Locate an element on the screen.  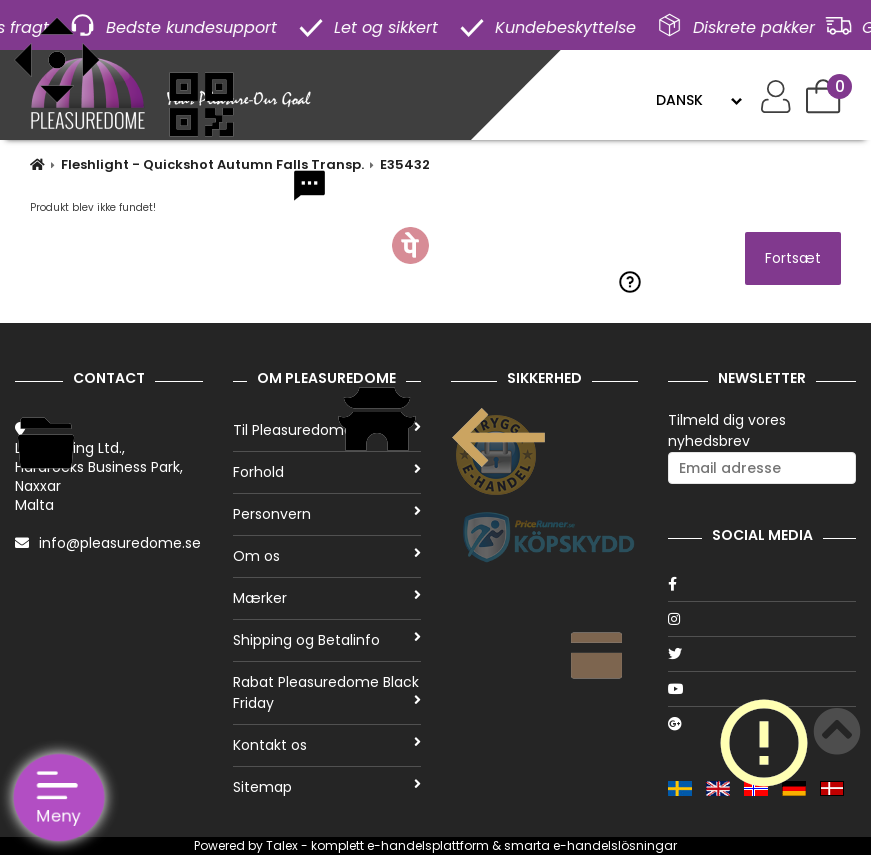
open PhonePe payment app is located at coordinates (410, 245).